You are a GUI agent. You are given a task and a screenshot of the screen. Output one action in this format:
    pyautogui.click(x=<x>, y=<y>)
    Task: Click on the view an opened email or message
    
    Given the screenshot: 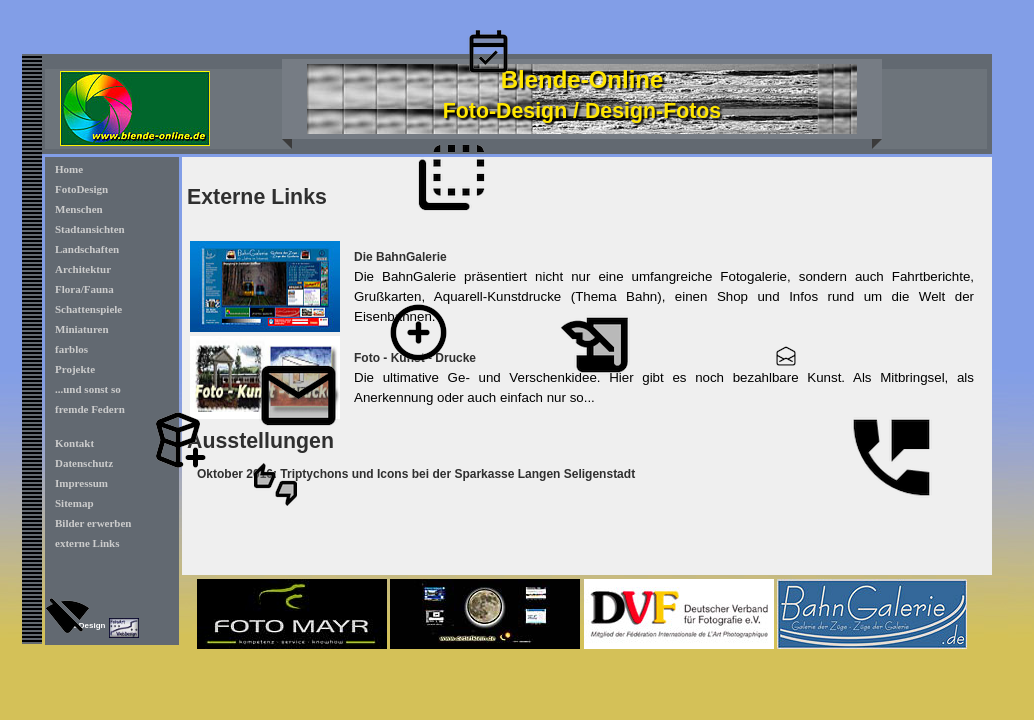 What is the action you would take?
    pyautogui.click(x=786, y=356)
    